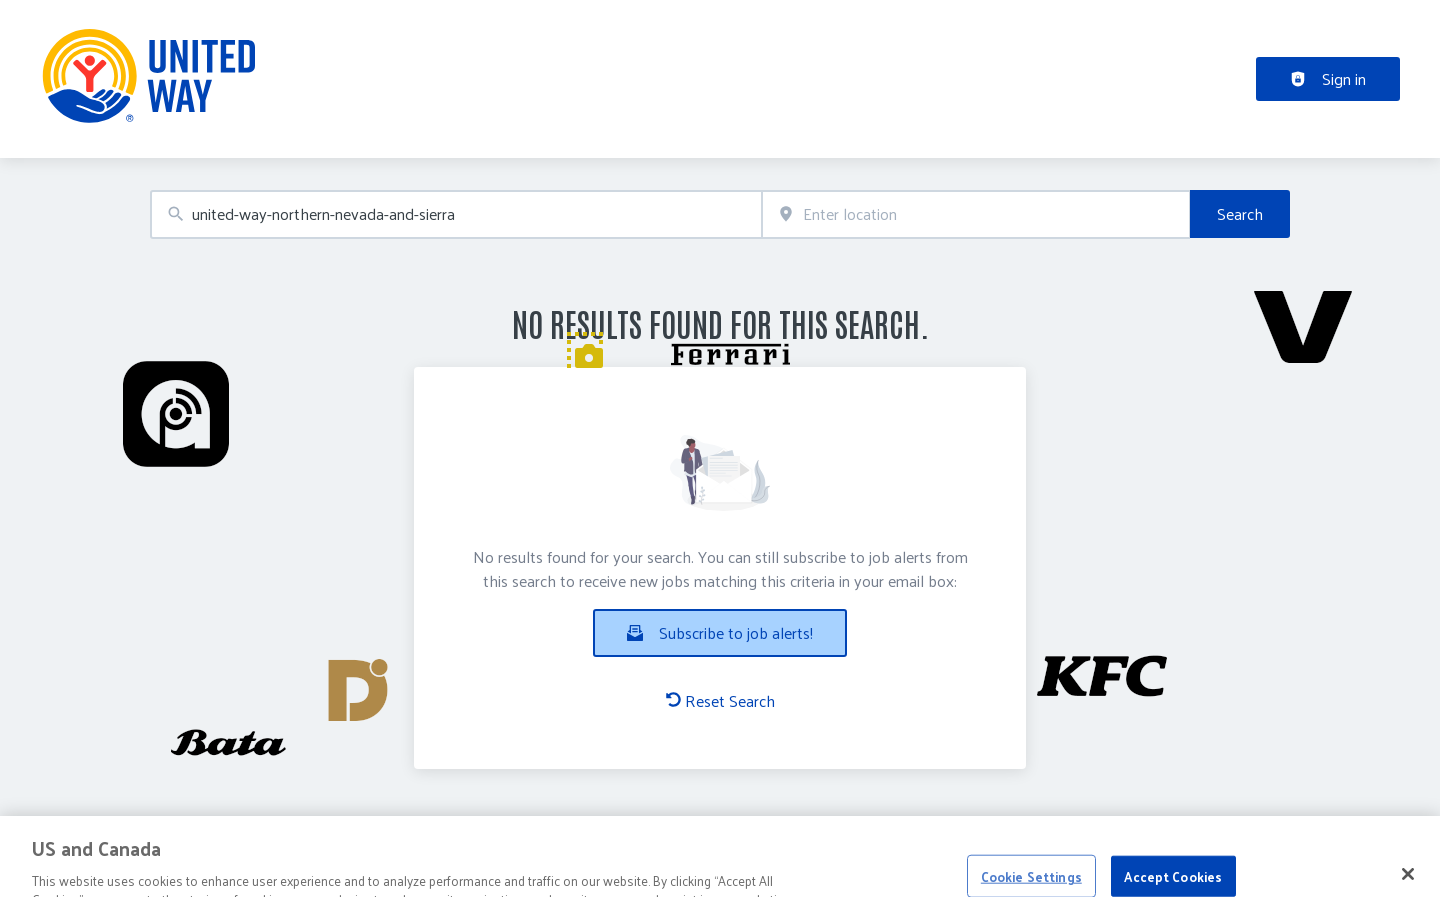 The image size is (1440, 897). Describe the element at coordinates (176, 414) in the screenshot. I see `open Podcast Addict app` at that location.